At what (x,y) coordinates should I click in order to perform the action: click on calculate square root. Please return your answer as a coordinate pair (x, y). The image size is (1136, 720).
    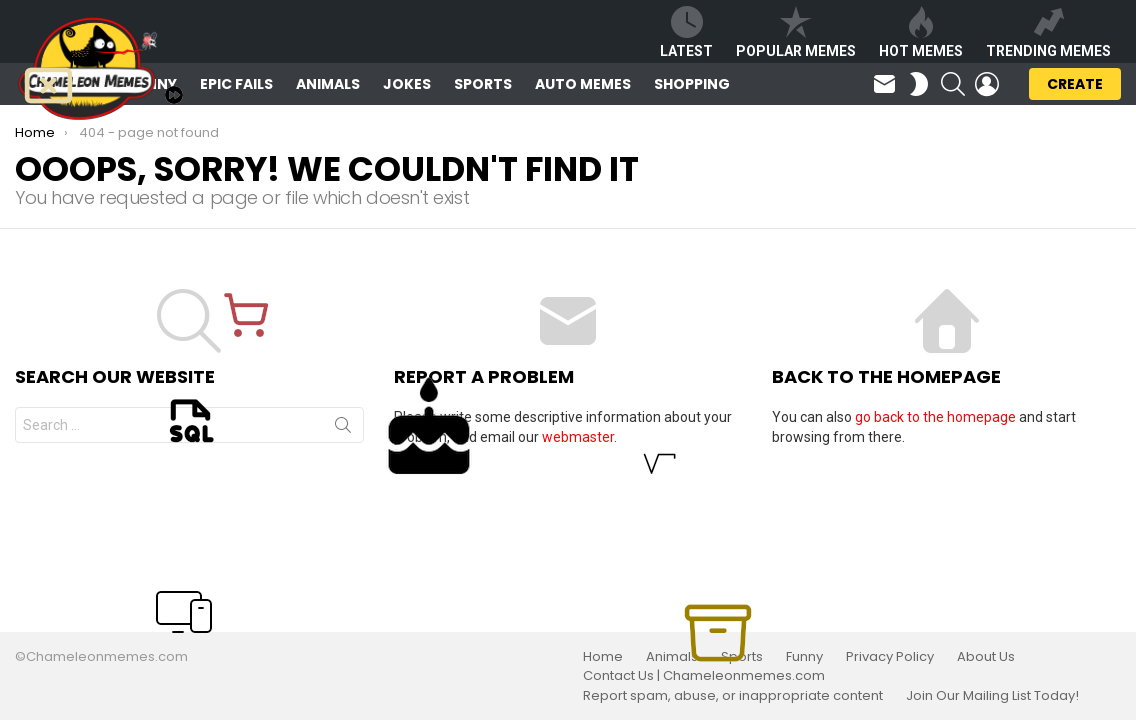
    Looking at the image, I should click on (658, 461).